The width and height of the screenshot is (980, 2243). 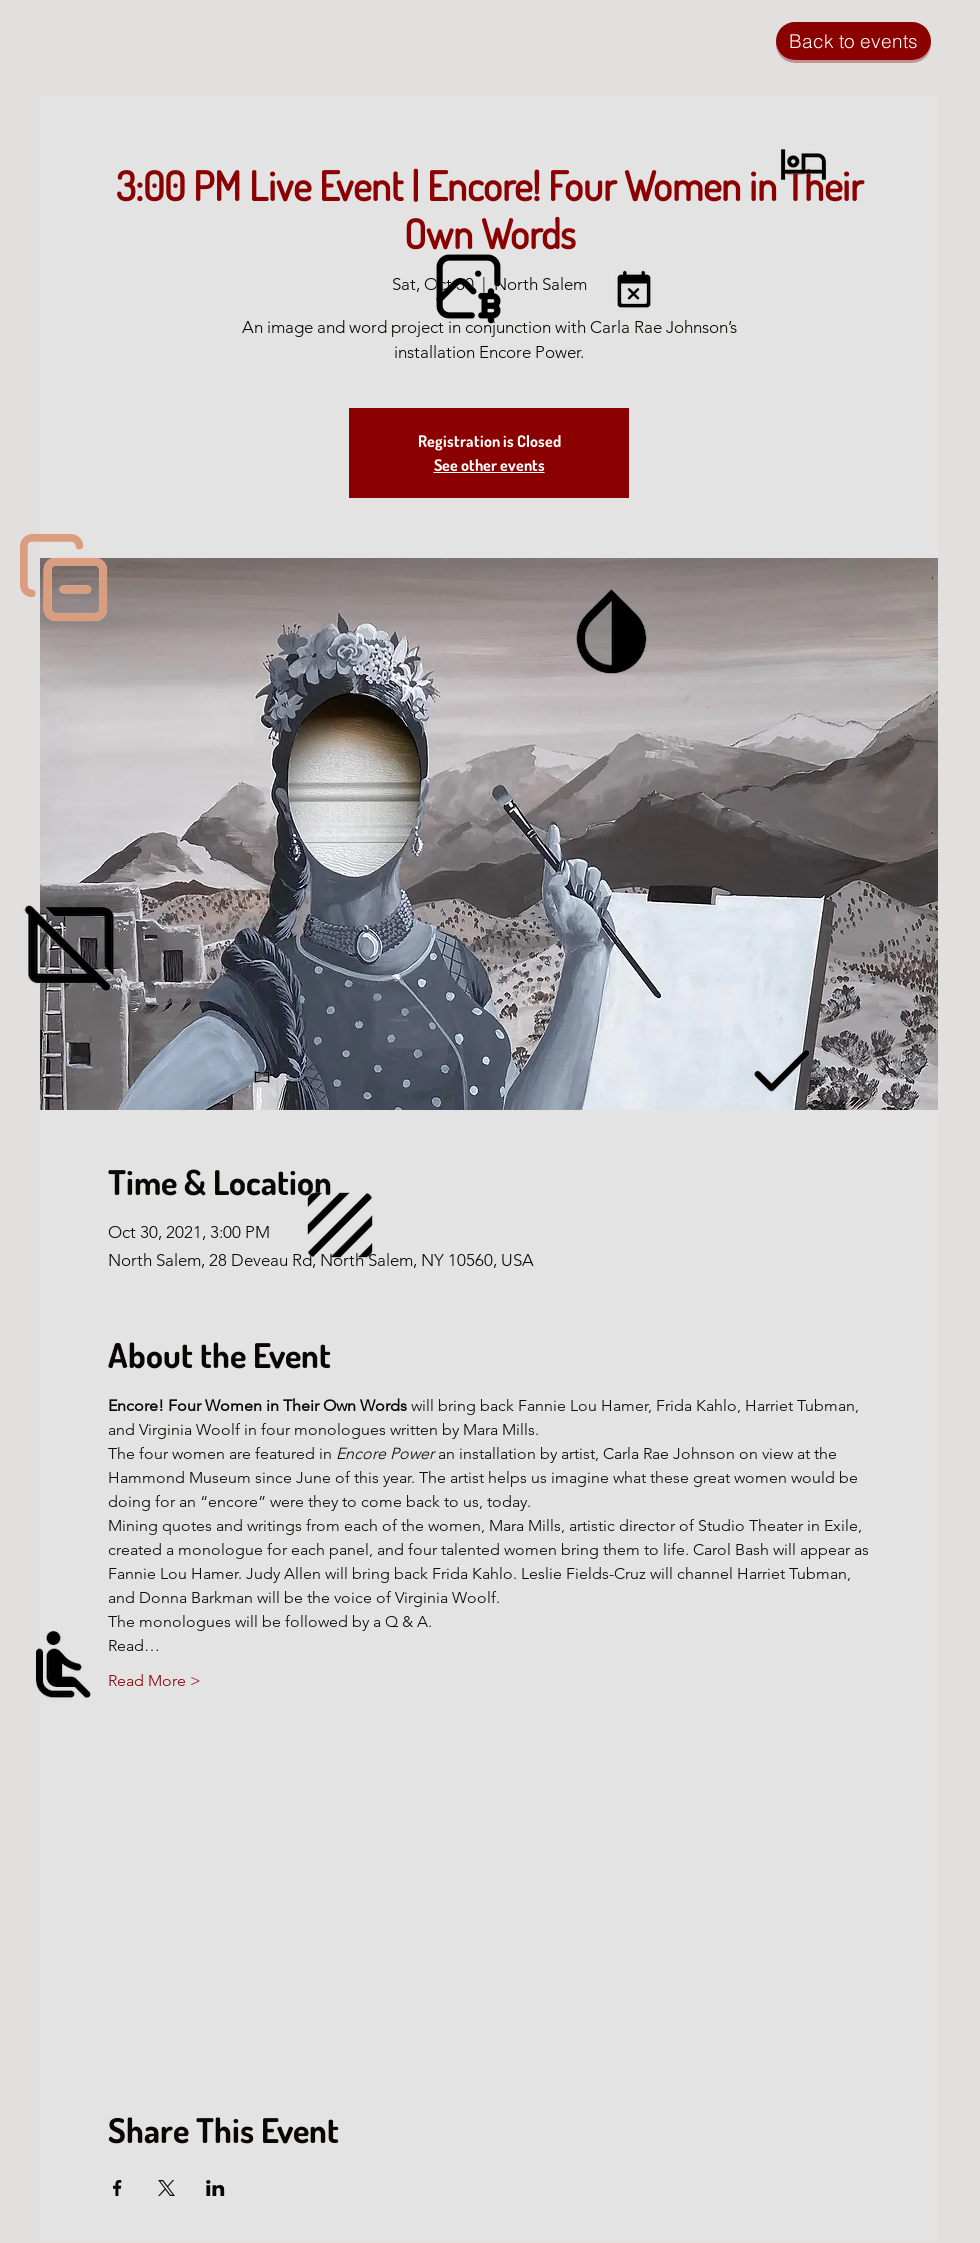 What do you see at coordinates (71, 945) in the screenshot?
I see `indicates browser not supported` at bounding box center [71, 945].